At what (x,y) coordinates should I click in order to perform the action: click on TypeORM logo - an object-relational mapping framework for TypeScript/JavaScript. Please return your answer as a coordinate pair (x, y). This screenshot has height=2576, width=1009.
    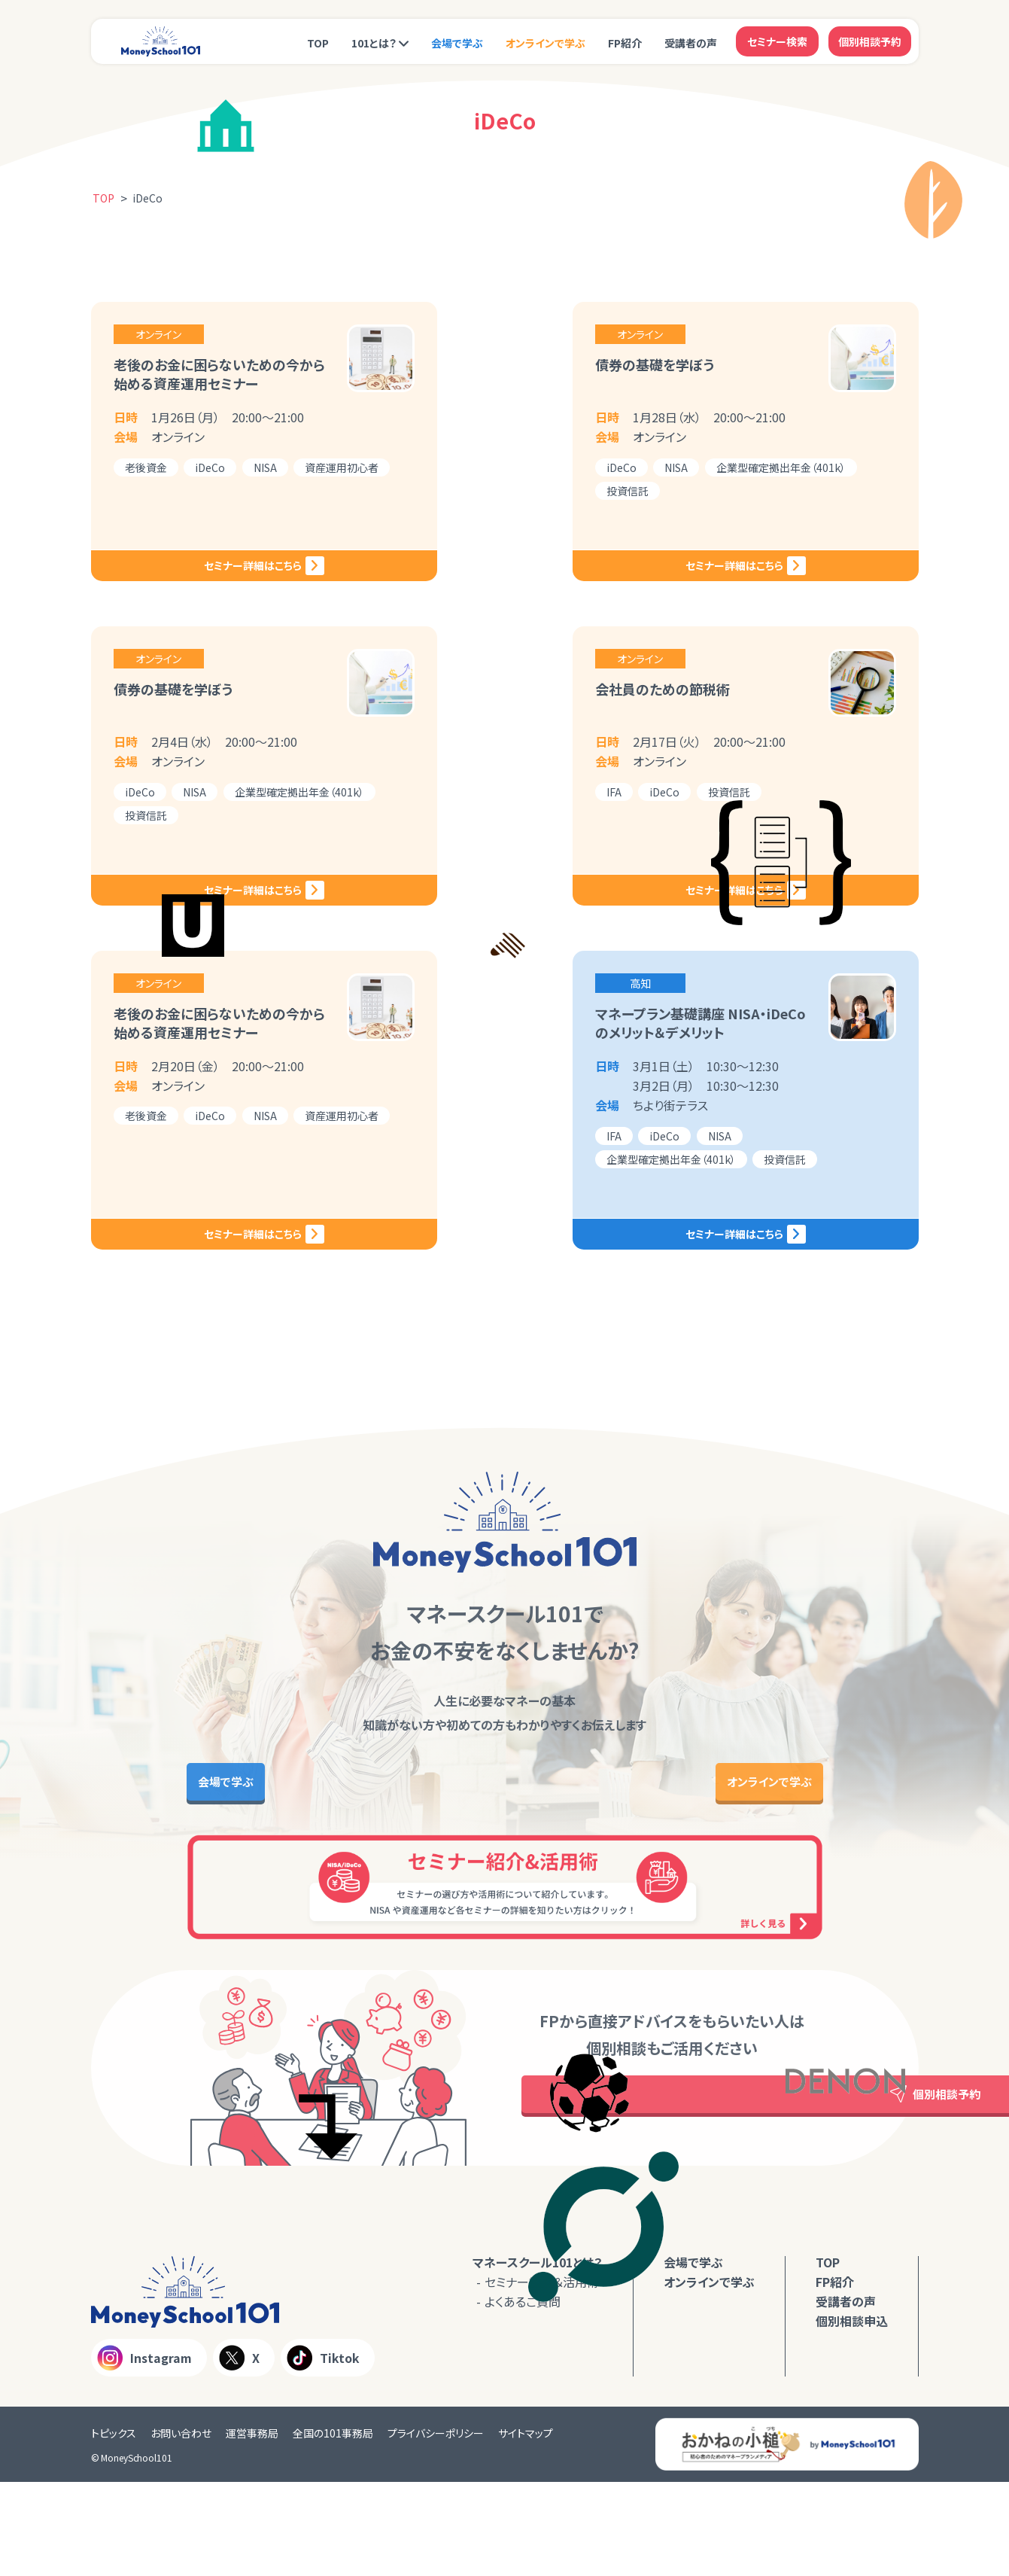
    Looking at the image, I should click on (781, 863).